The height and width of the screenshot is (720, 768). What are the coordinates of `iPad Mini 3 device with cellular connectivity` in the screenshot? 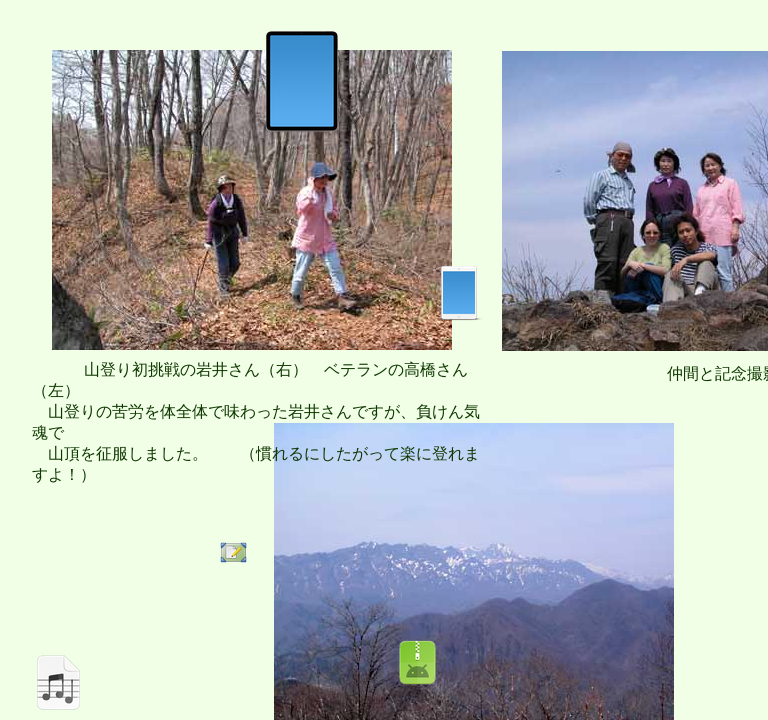 It's located at (459, 288).